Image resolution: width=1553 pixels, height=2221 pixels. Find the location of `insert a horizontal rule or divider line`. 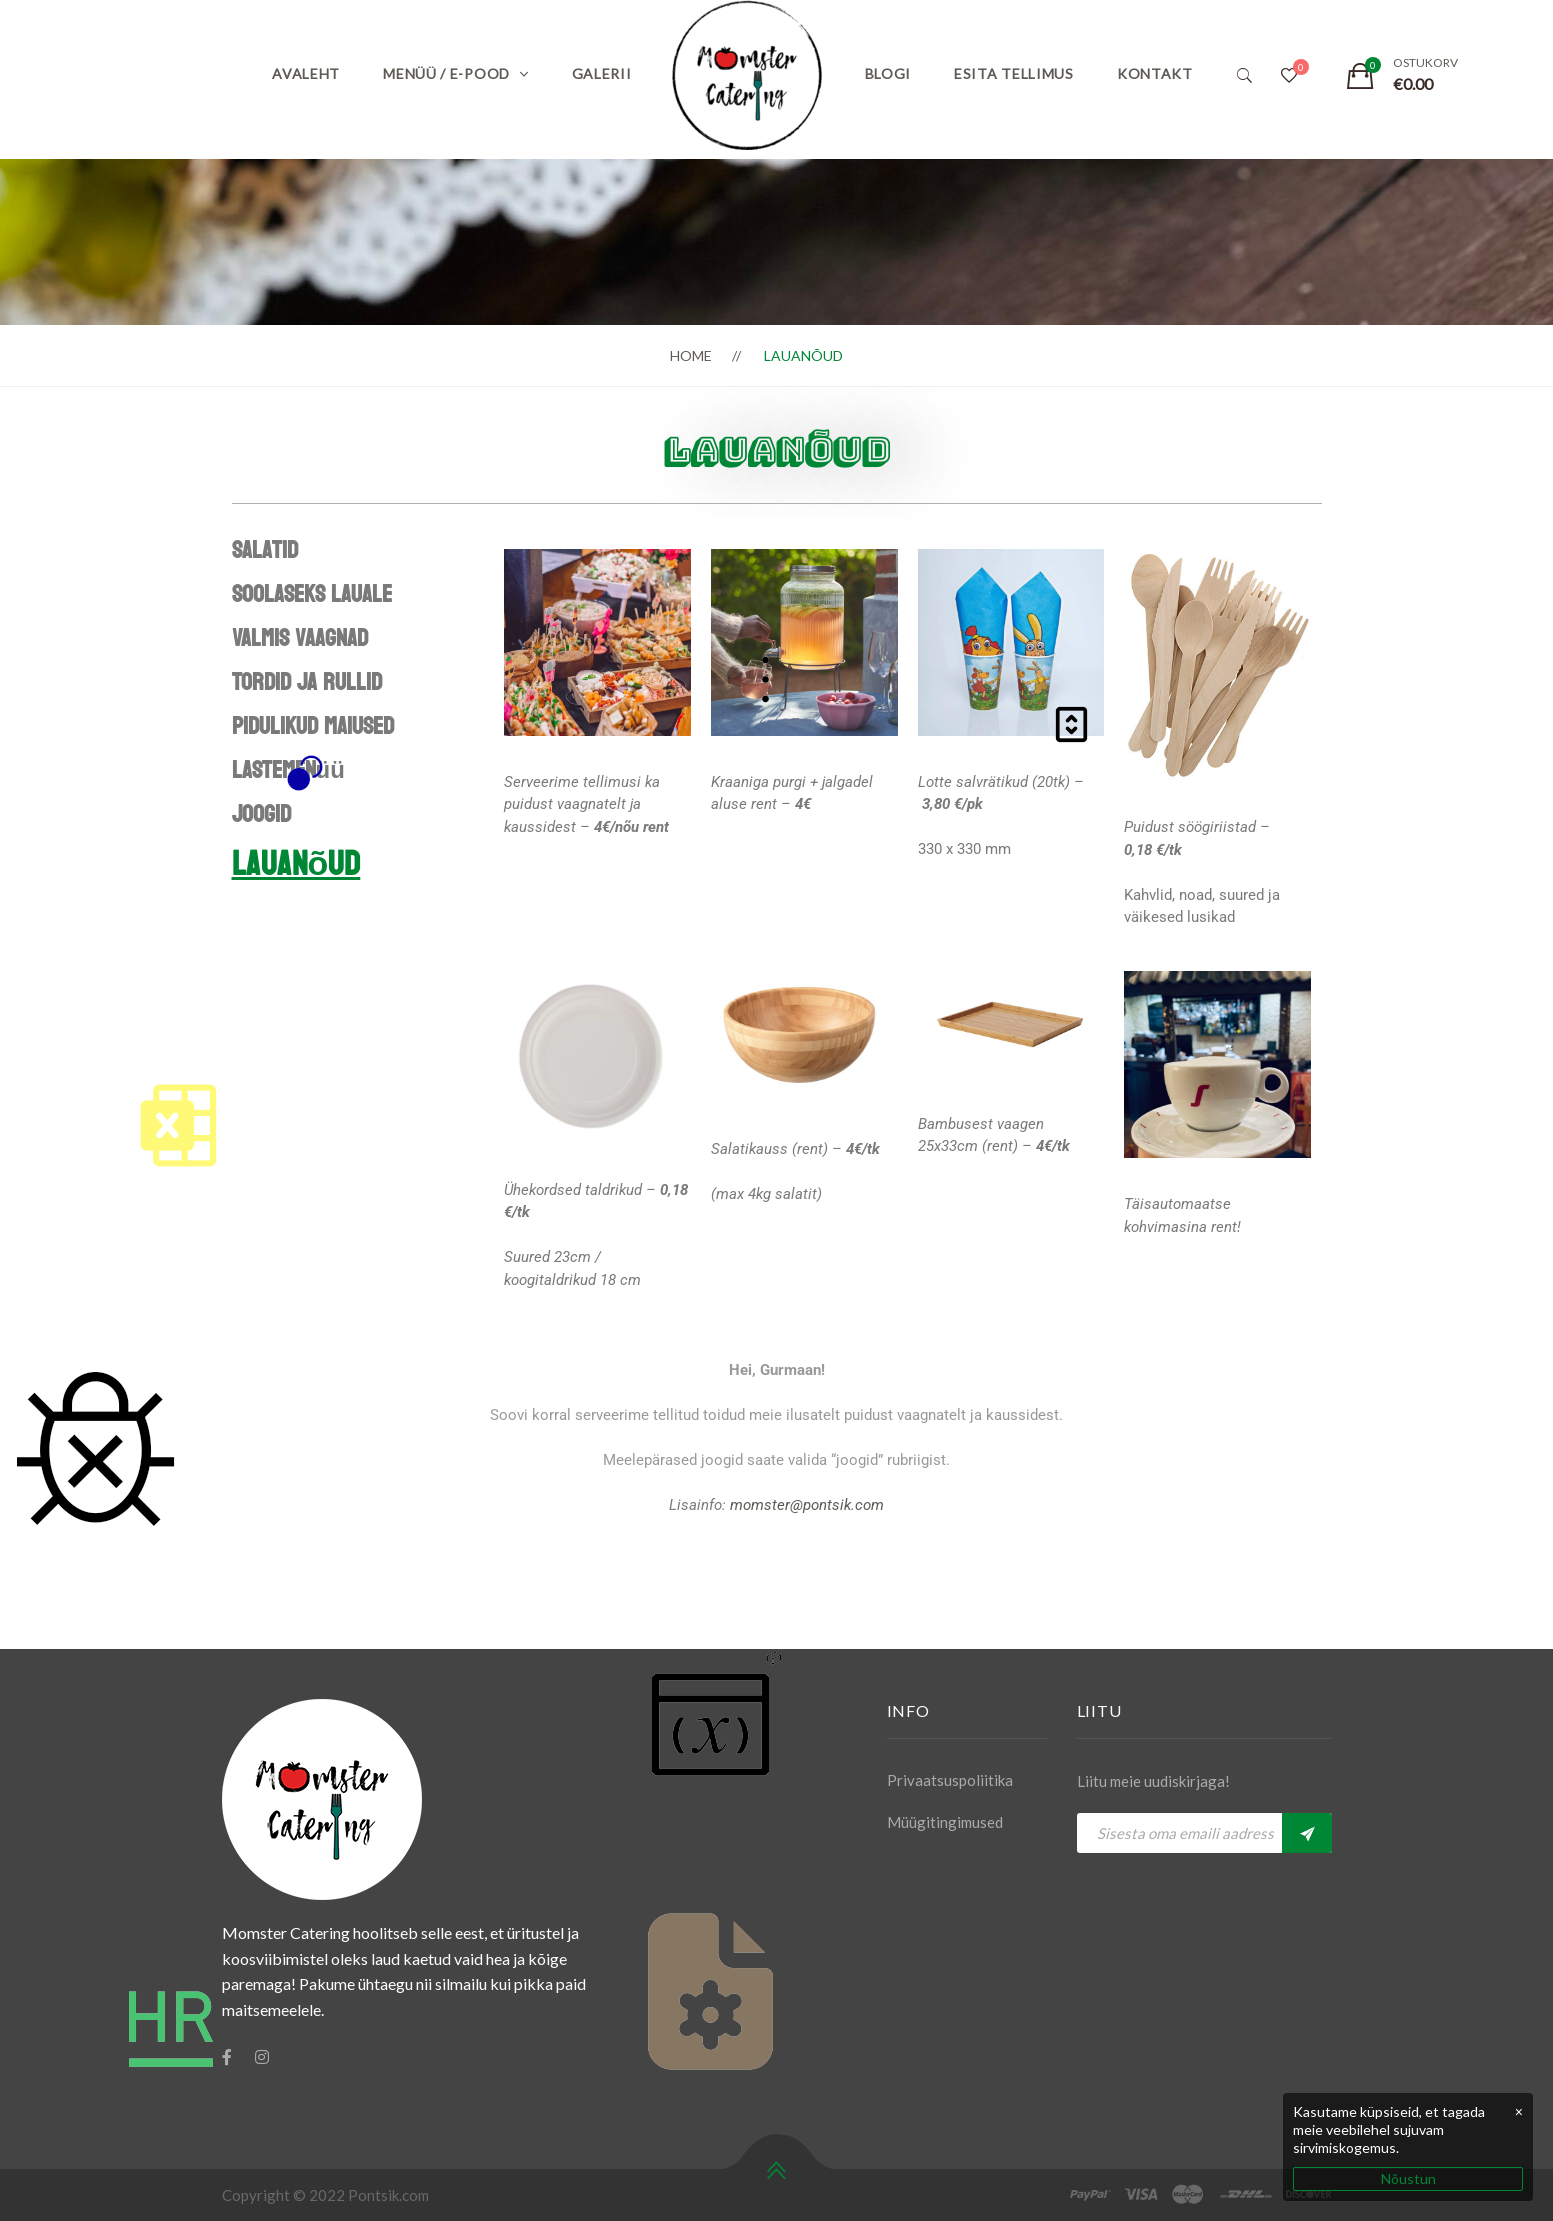

insert a horizontal rule or divider line is located at coordinates (171, 2025).